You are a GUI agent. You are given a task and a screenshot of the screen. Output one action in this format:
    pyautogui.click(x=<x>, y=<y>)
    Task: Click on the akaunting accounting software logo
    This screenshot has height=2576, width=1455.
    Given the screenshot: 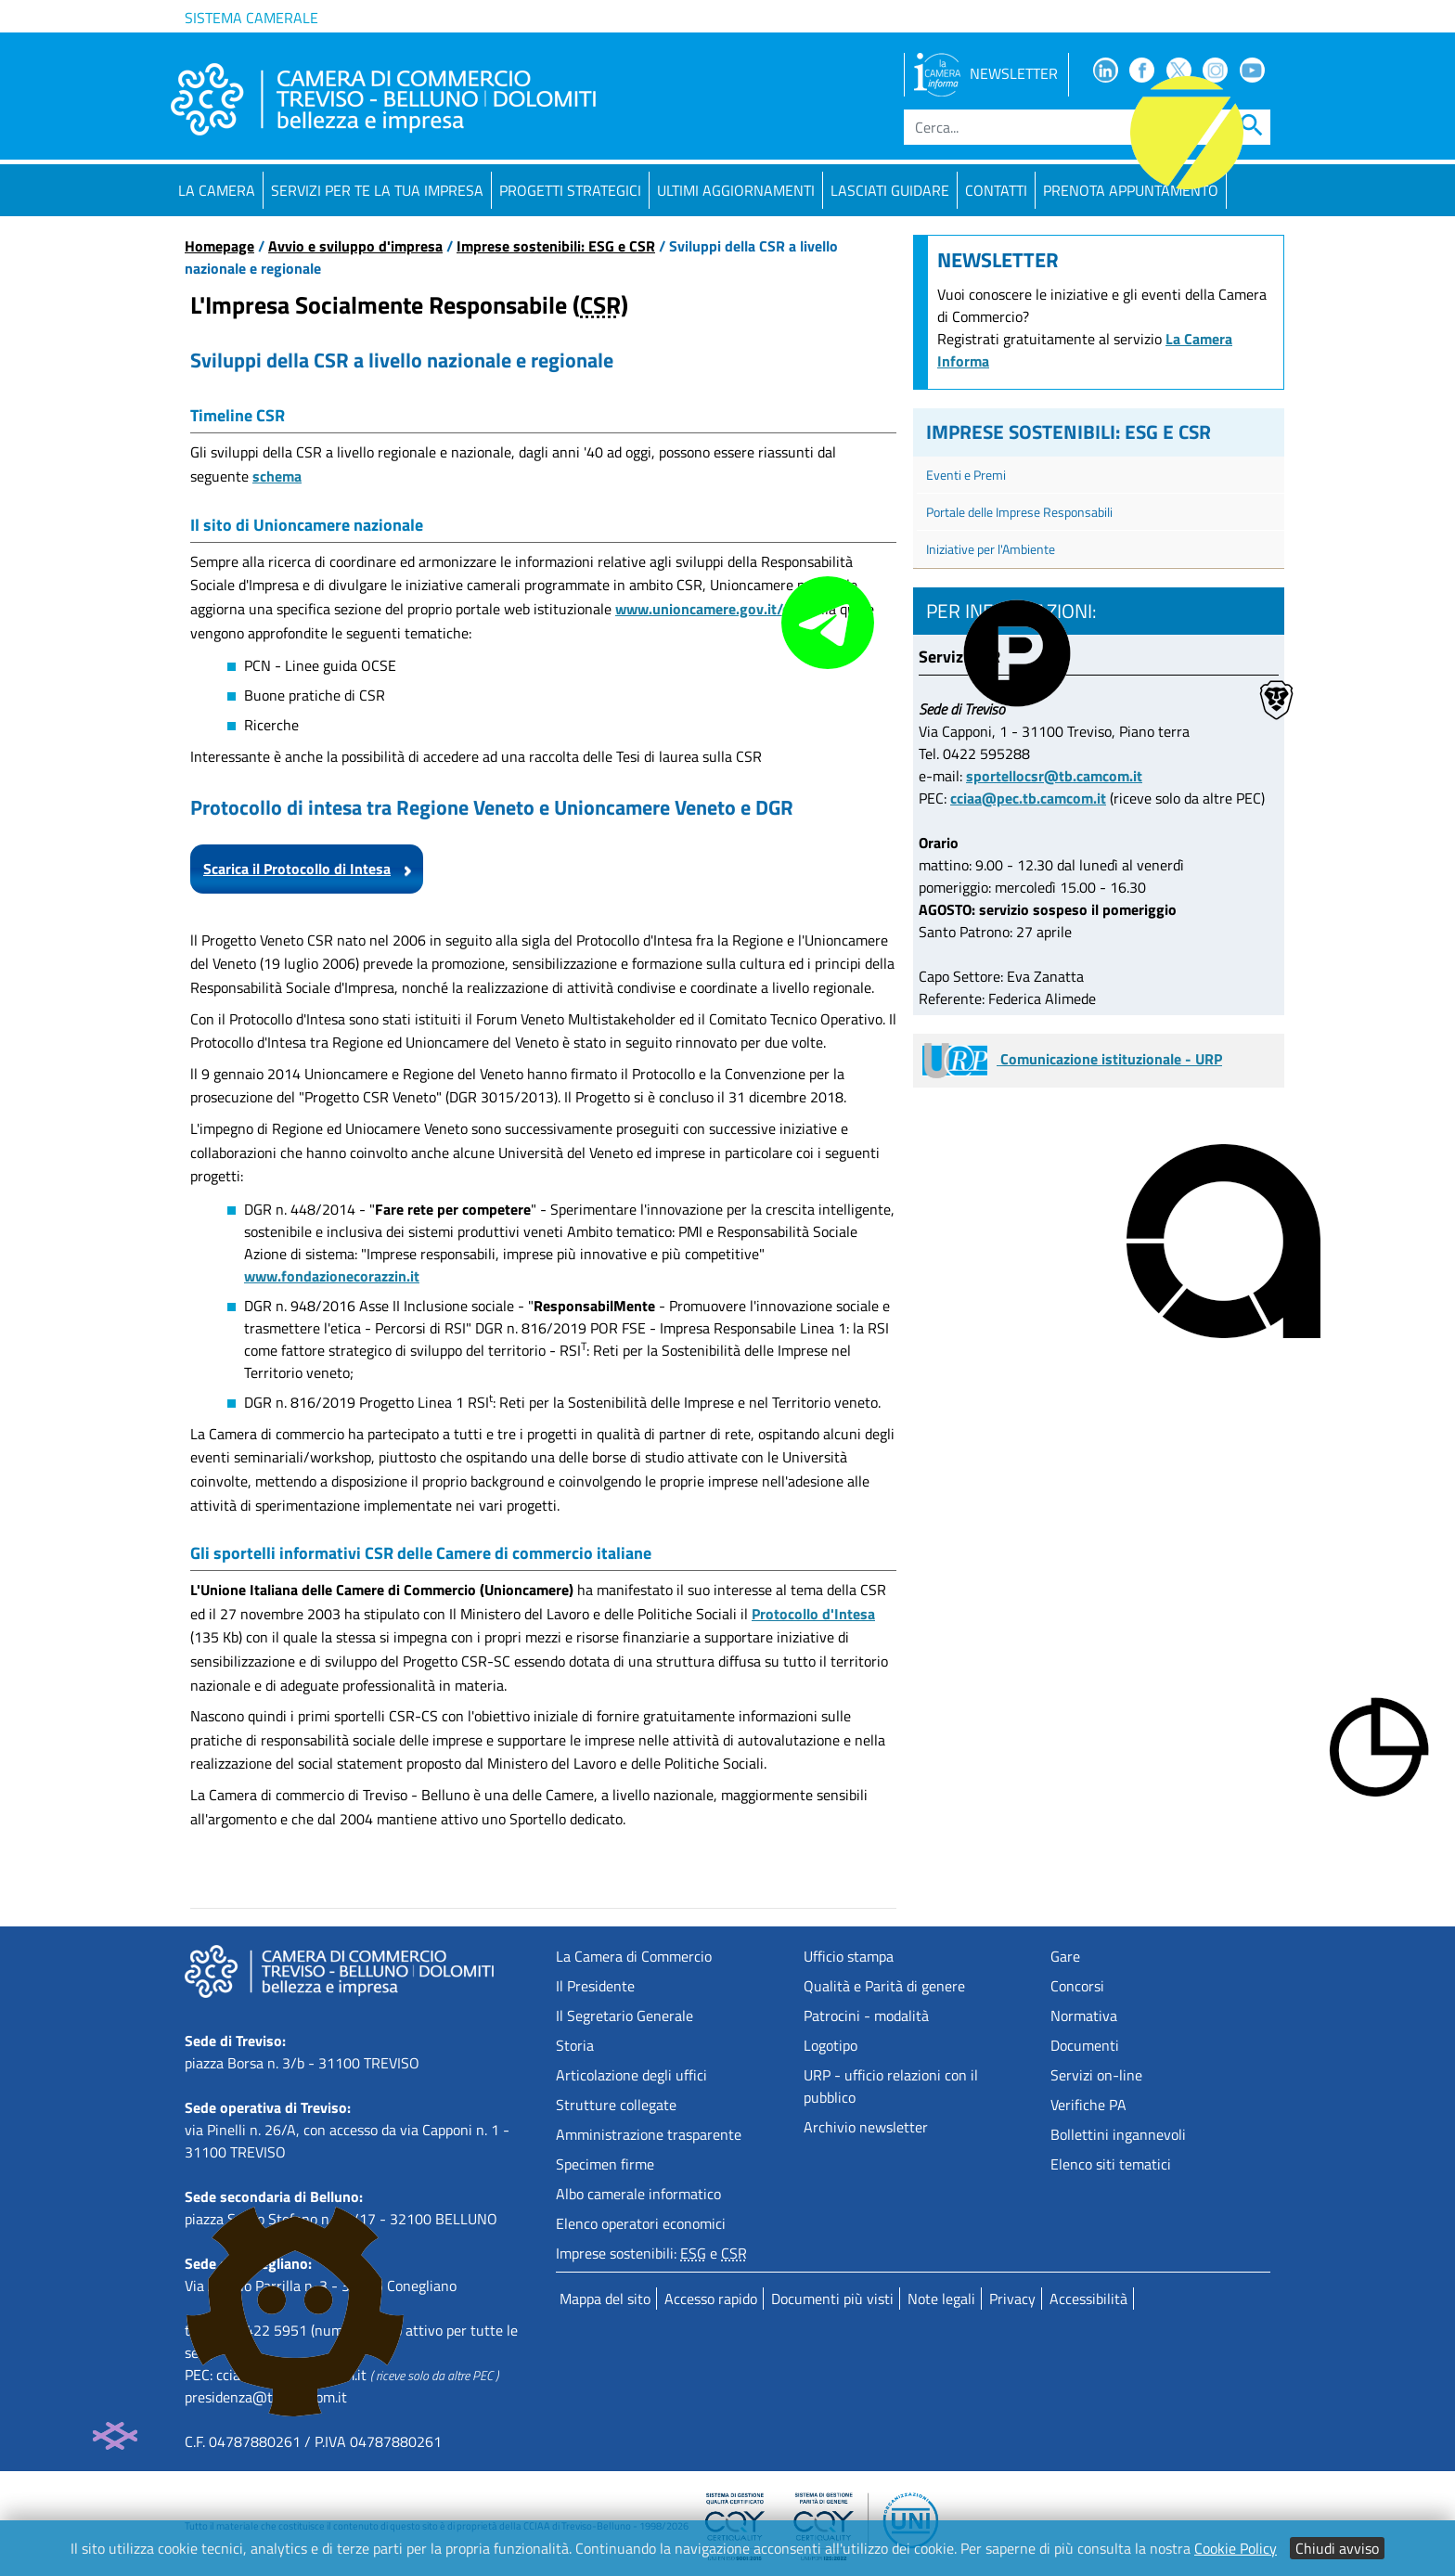 What is the action you would take?
    pyautogui.click(x=1223, y=1241)
    